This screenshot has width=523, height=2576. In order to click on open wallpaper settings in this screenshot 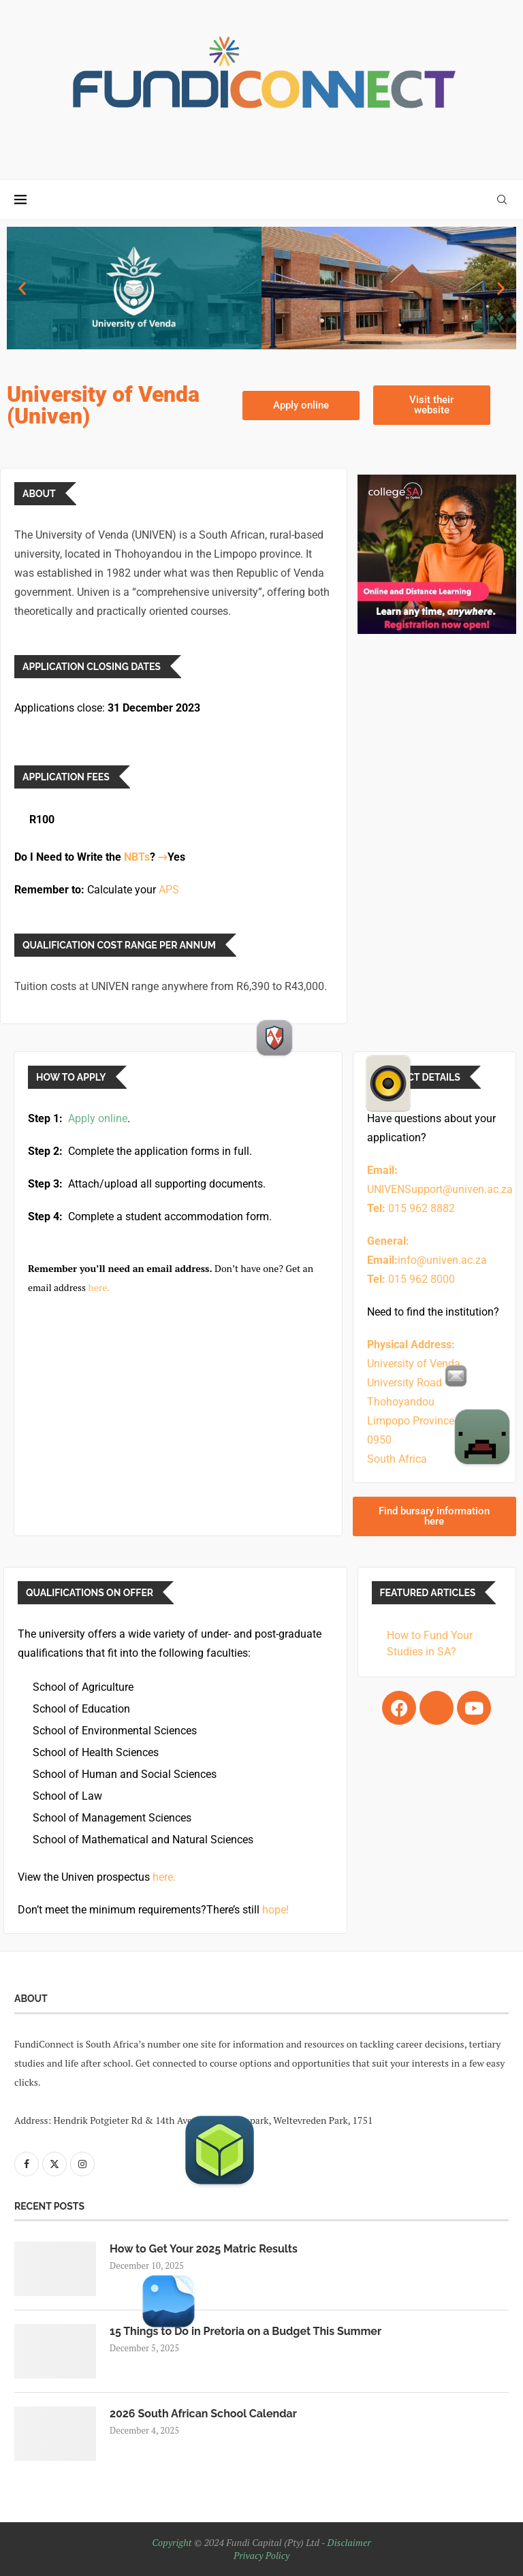, I will do `click(168, 2301)`.